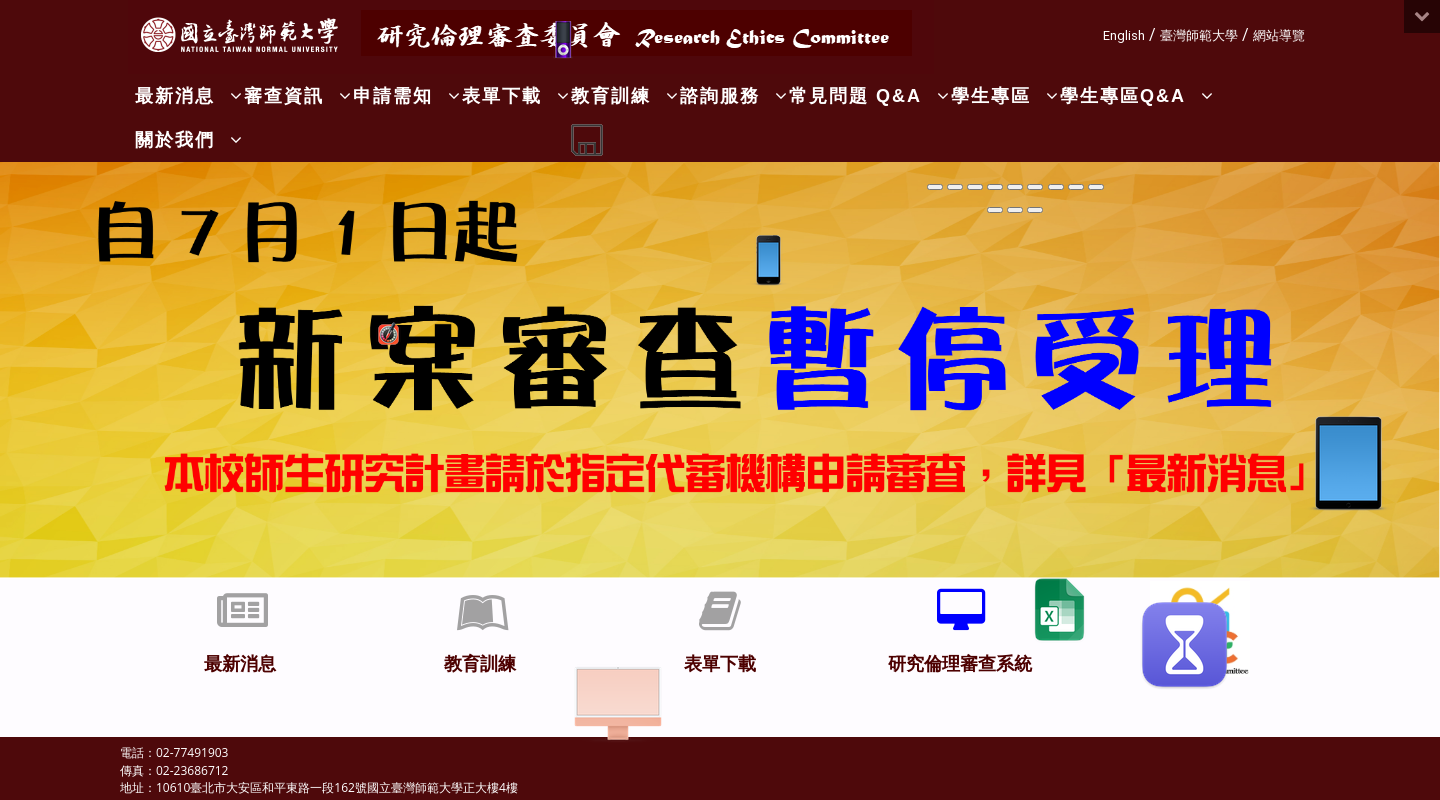 The height and width of the screenshot is (800, 1440). I want to click on open digital color meter utility, so click(388, 334).